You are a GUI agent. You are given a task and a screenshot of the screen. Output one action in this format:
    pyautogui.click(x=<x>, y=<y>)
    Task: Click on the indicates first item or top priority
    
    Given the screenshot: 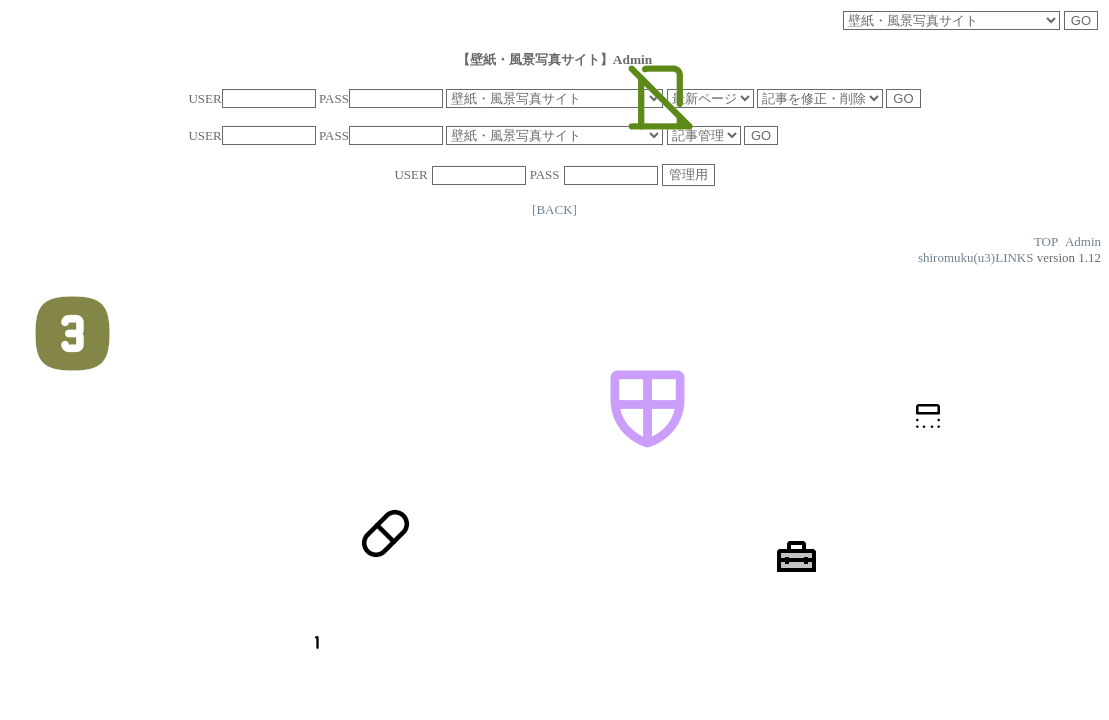 What is the action you would take?
    pyautogui.click(x=317, y=642)
    